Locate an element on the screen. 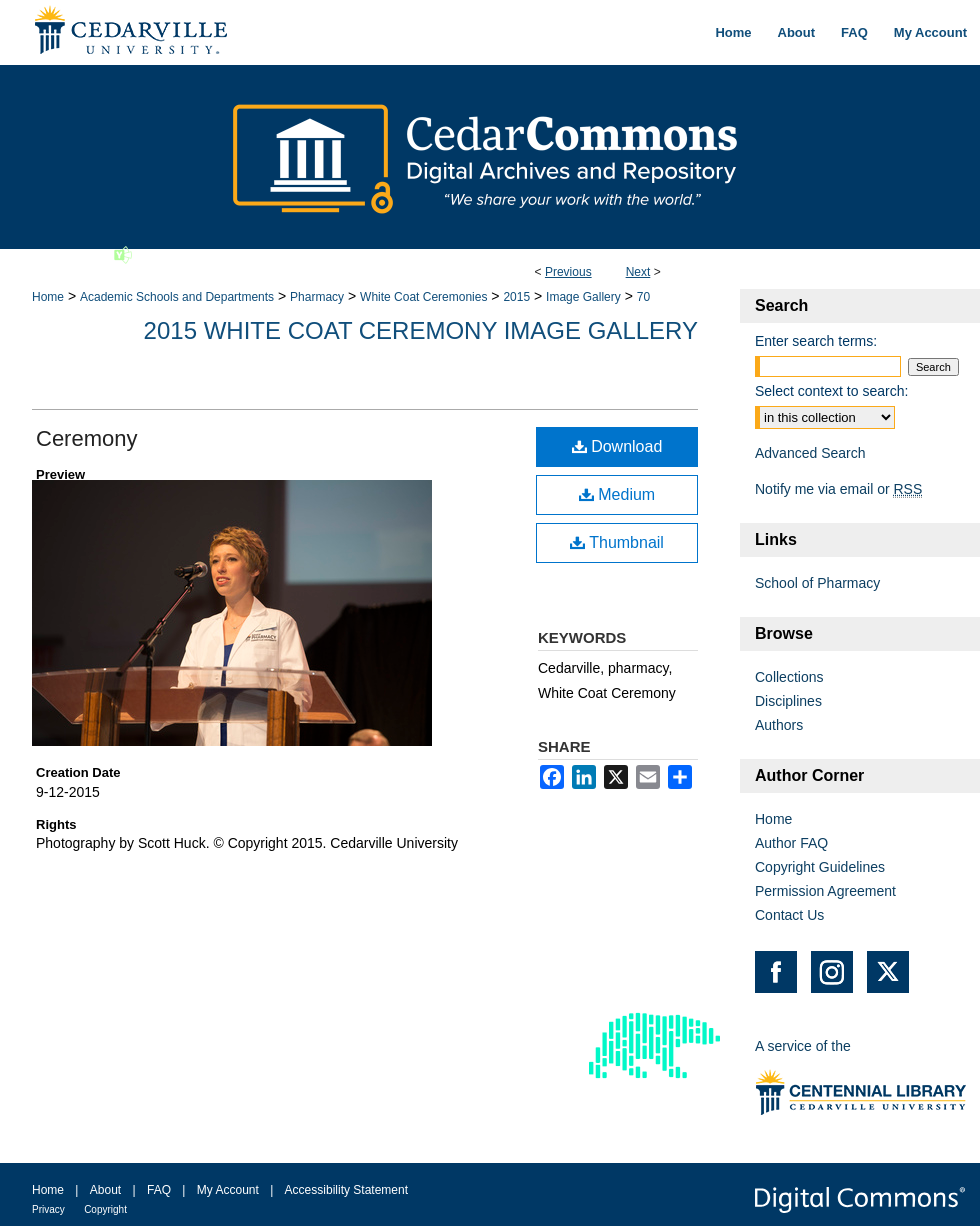 The height and width of the screenshot is (1226, 980). open Yammer enterprise social network is located at coordinates (123, 255).